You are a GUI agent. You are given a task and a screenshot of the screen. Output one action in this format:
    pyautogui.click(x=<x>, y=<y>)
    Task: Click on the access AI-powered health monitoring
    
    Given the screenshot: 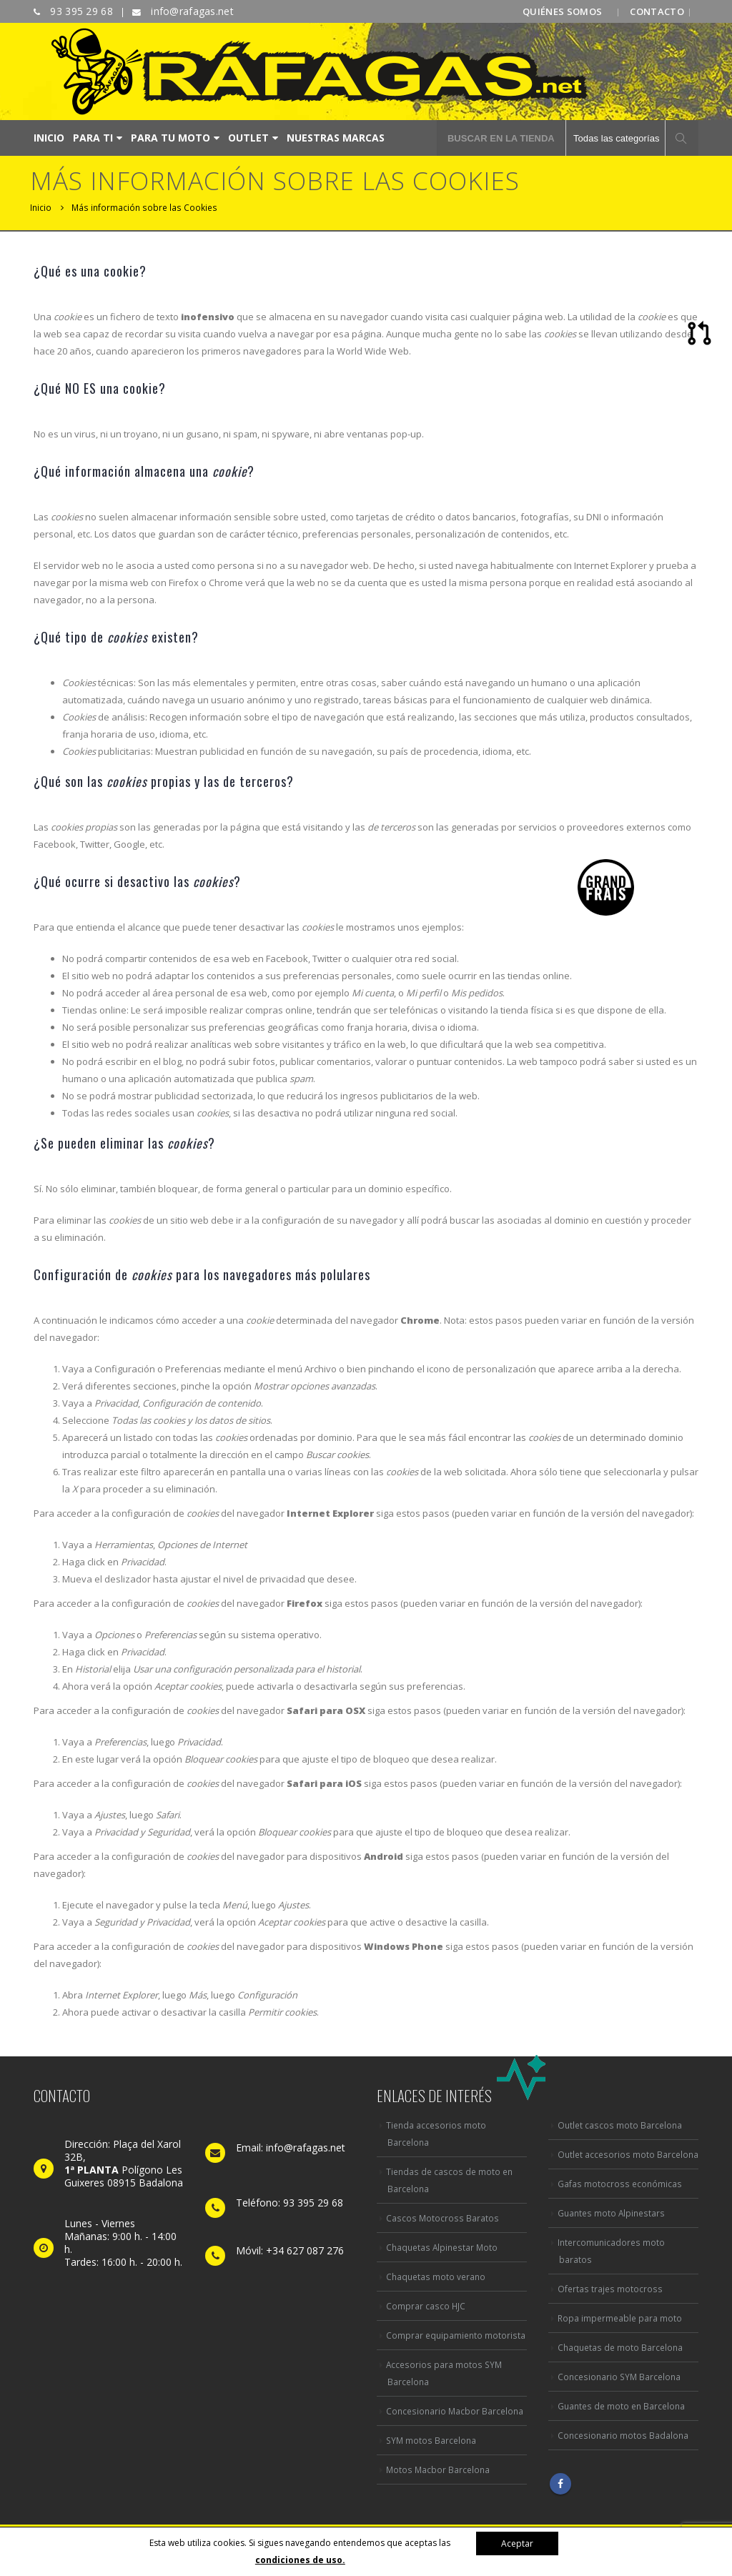 What is the action you would take?
    pyautogui.click(x=521, y=2079)
    